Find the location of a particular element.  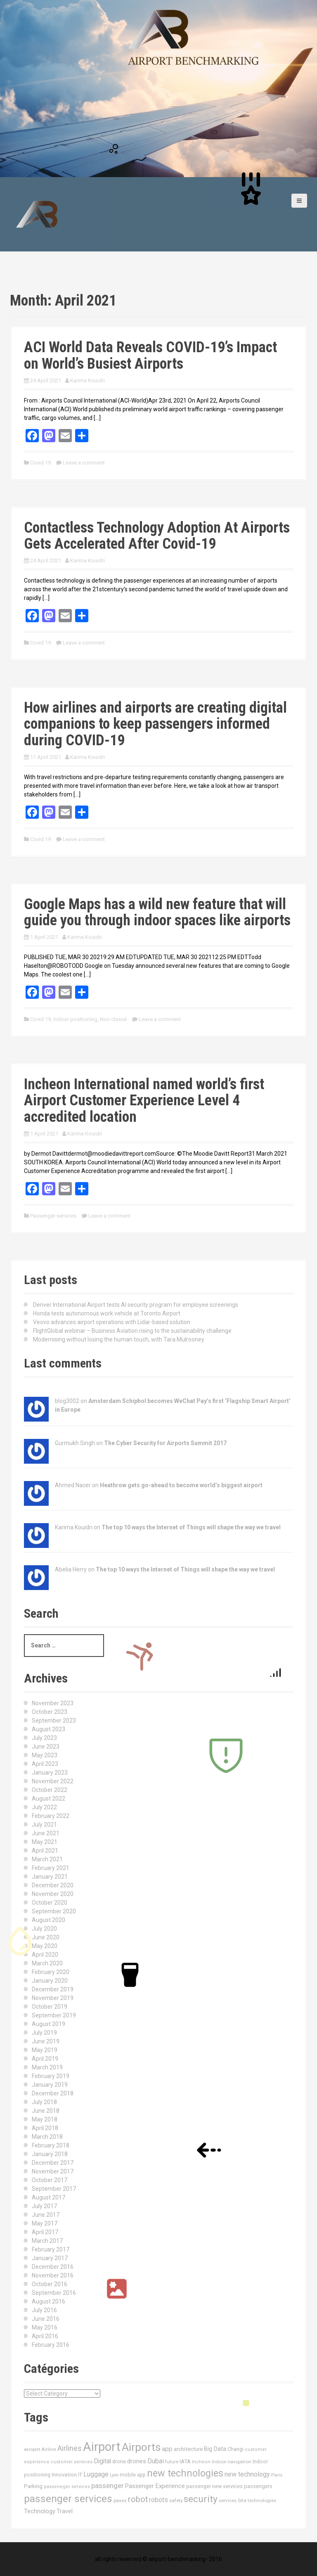

security warning or potential threat detected is located at coordinates (226, 1754).